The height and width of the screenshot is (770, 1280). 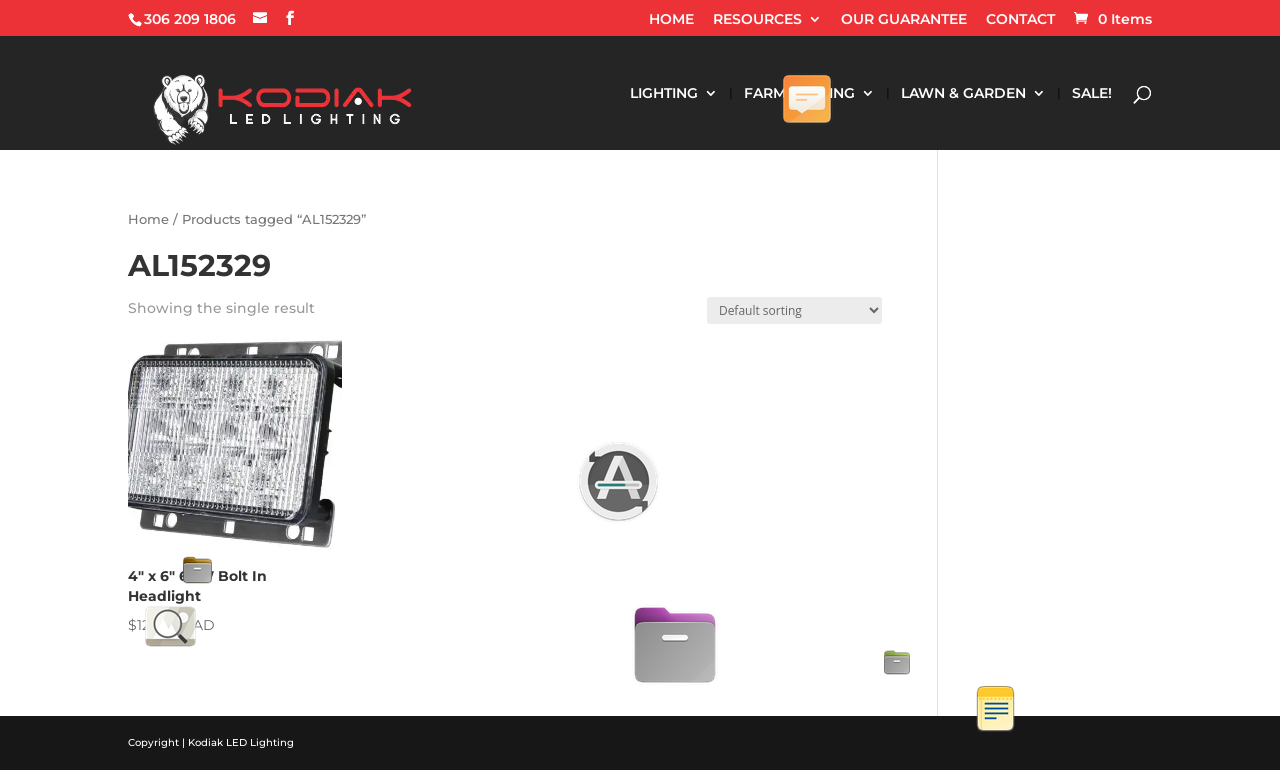 What do you see at coordinates (170, 626) in the screenshot?
I see `open eye of gnome image viewer` at bounding box center [170, 626].